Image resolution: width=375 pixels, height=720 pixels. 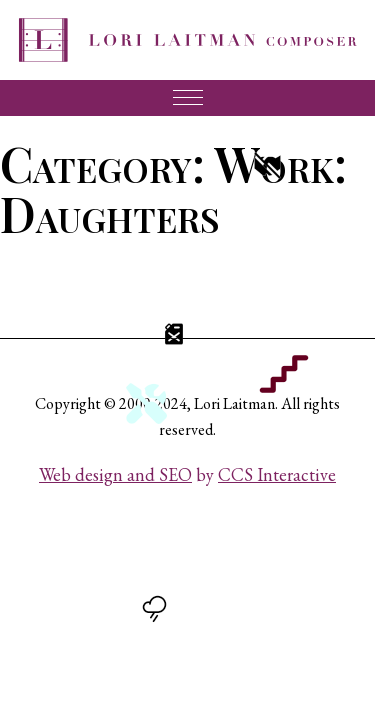 I want to click on indicates fuel or gas station nearby, so click(x=174, y=334).